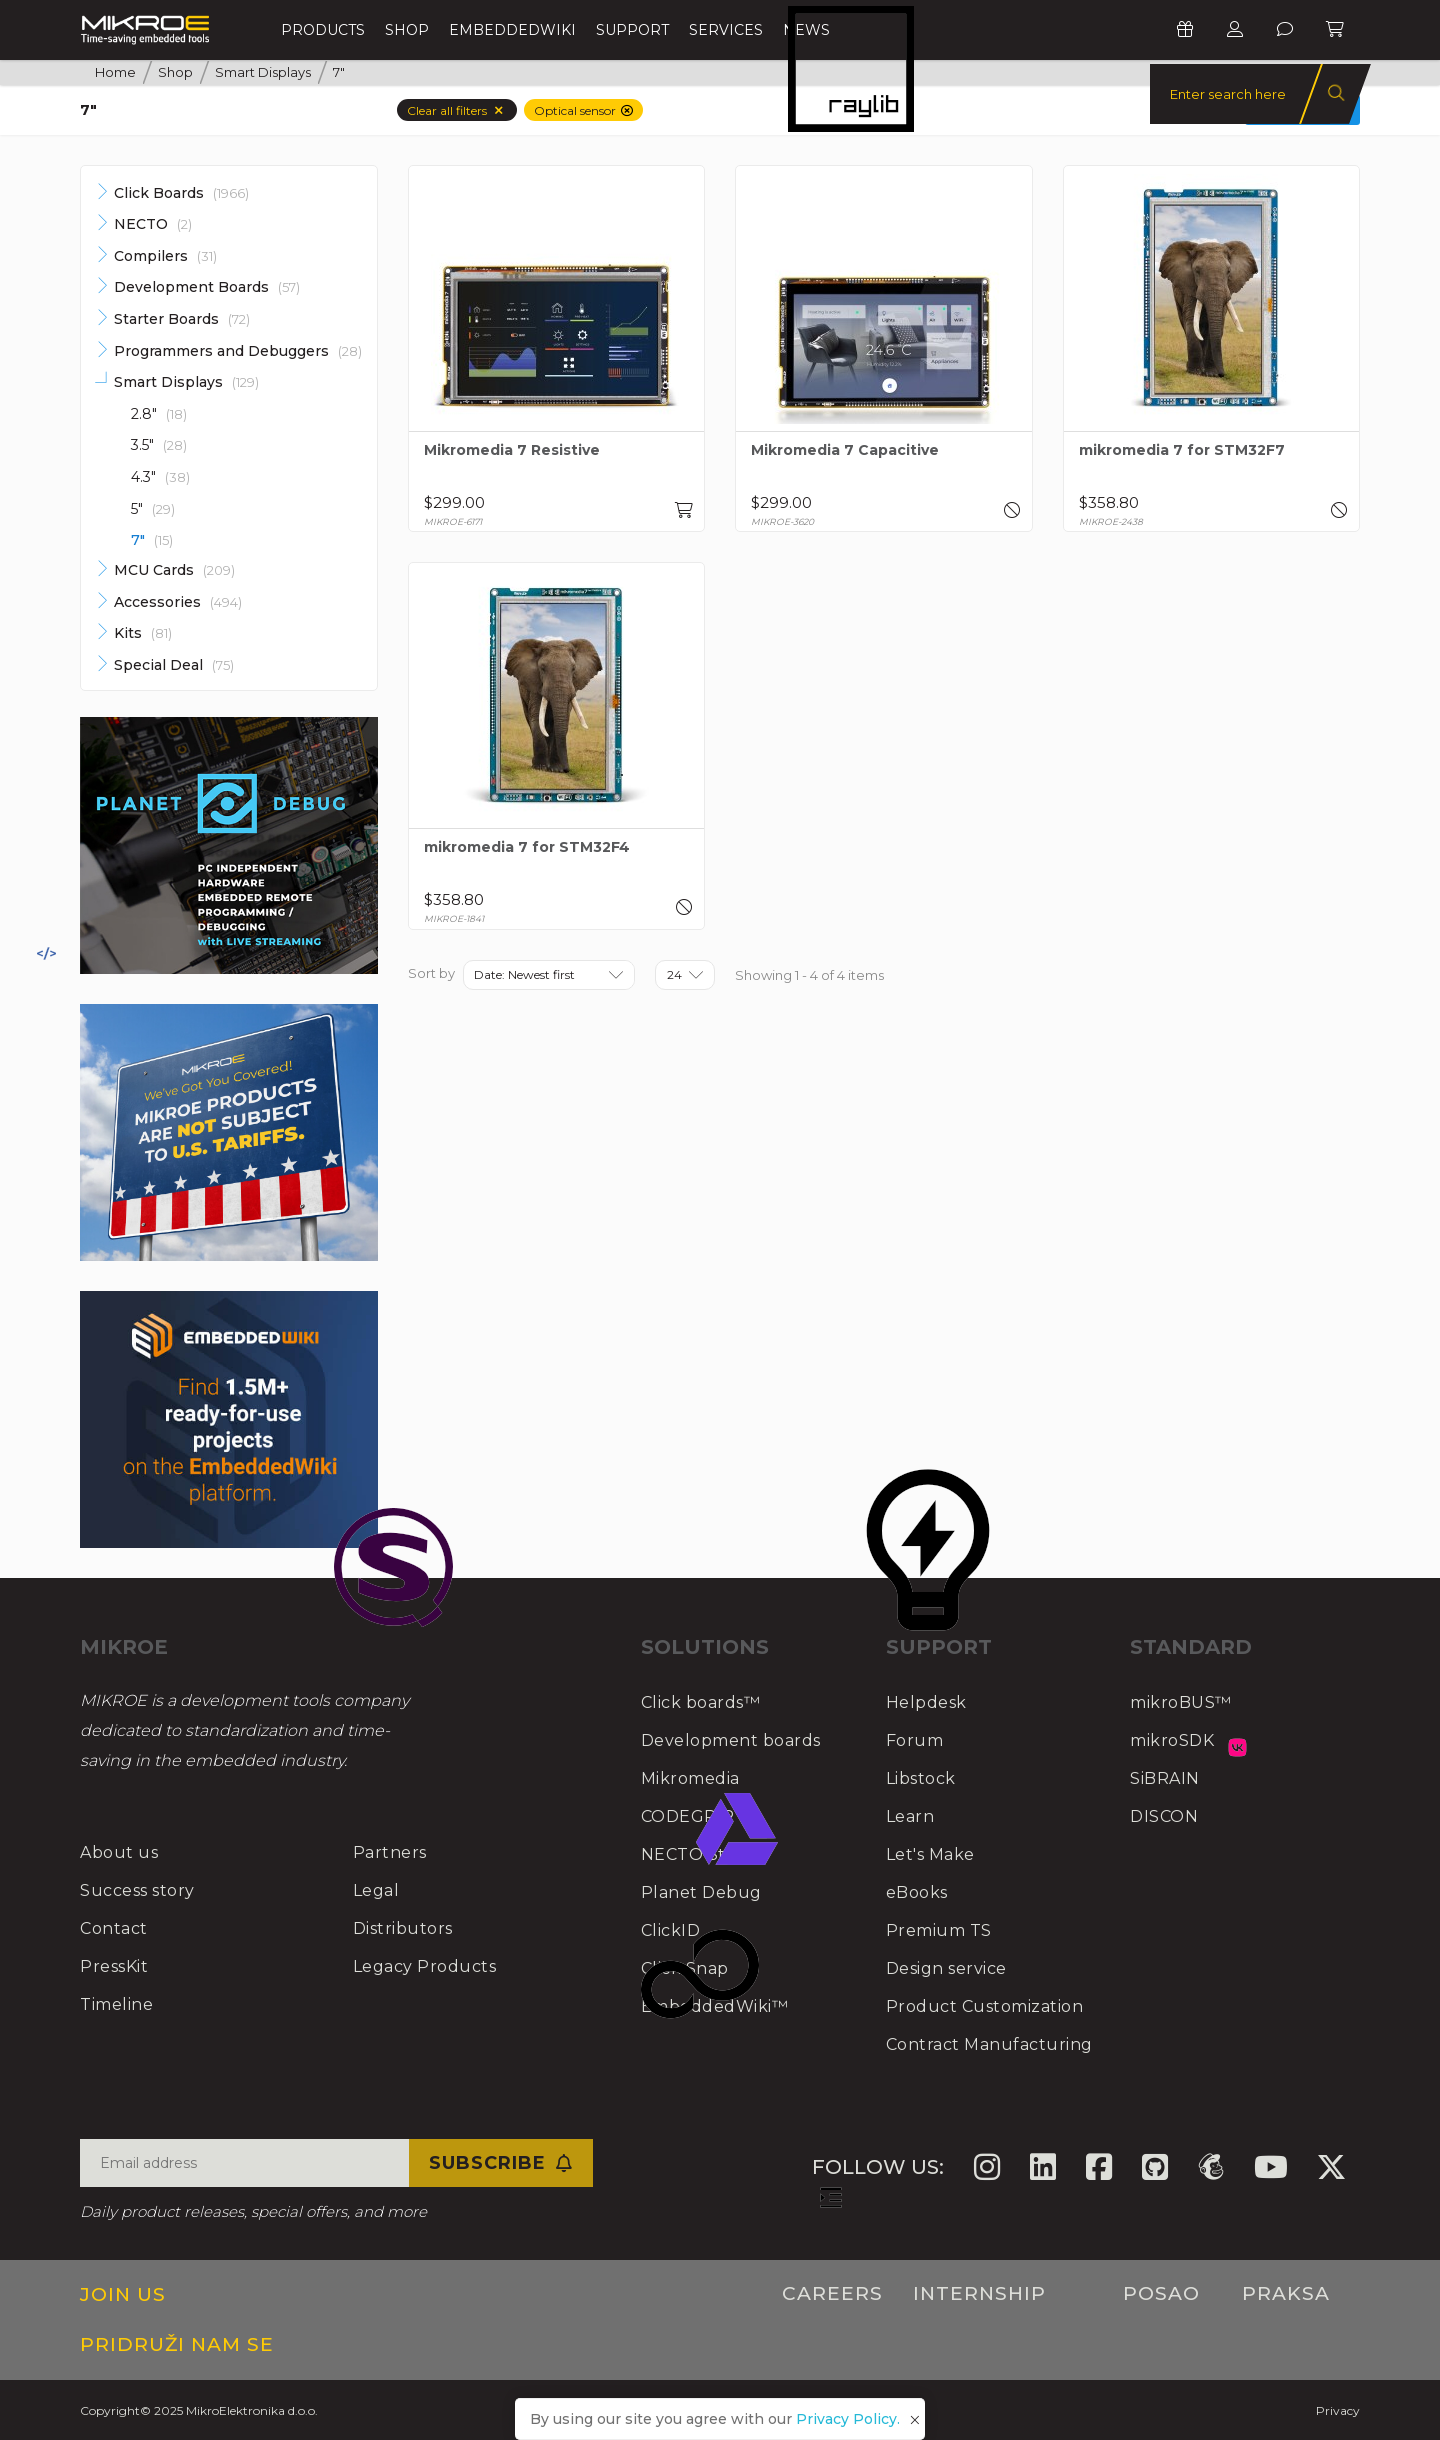  Describe the element at coordinates (700, 1974) in the screenshot. I see `Fujitsu brand logo` at that location.